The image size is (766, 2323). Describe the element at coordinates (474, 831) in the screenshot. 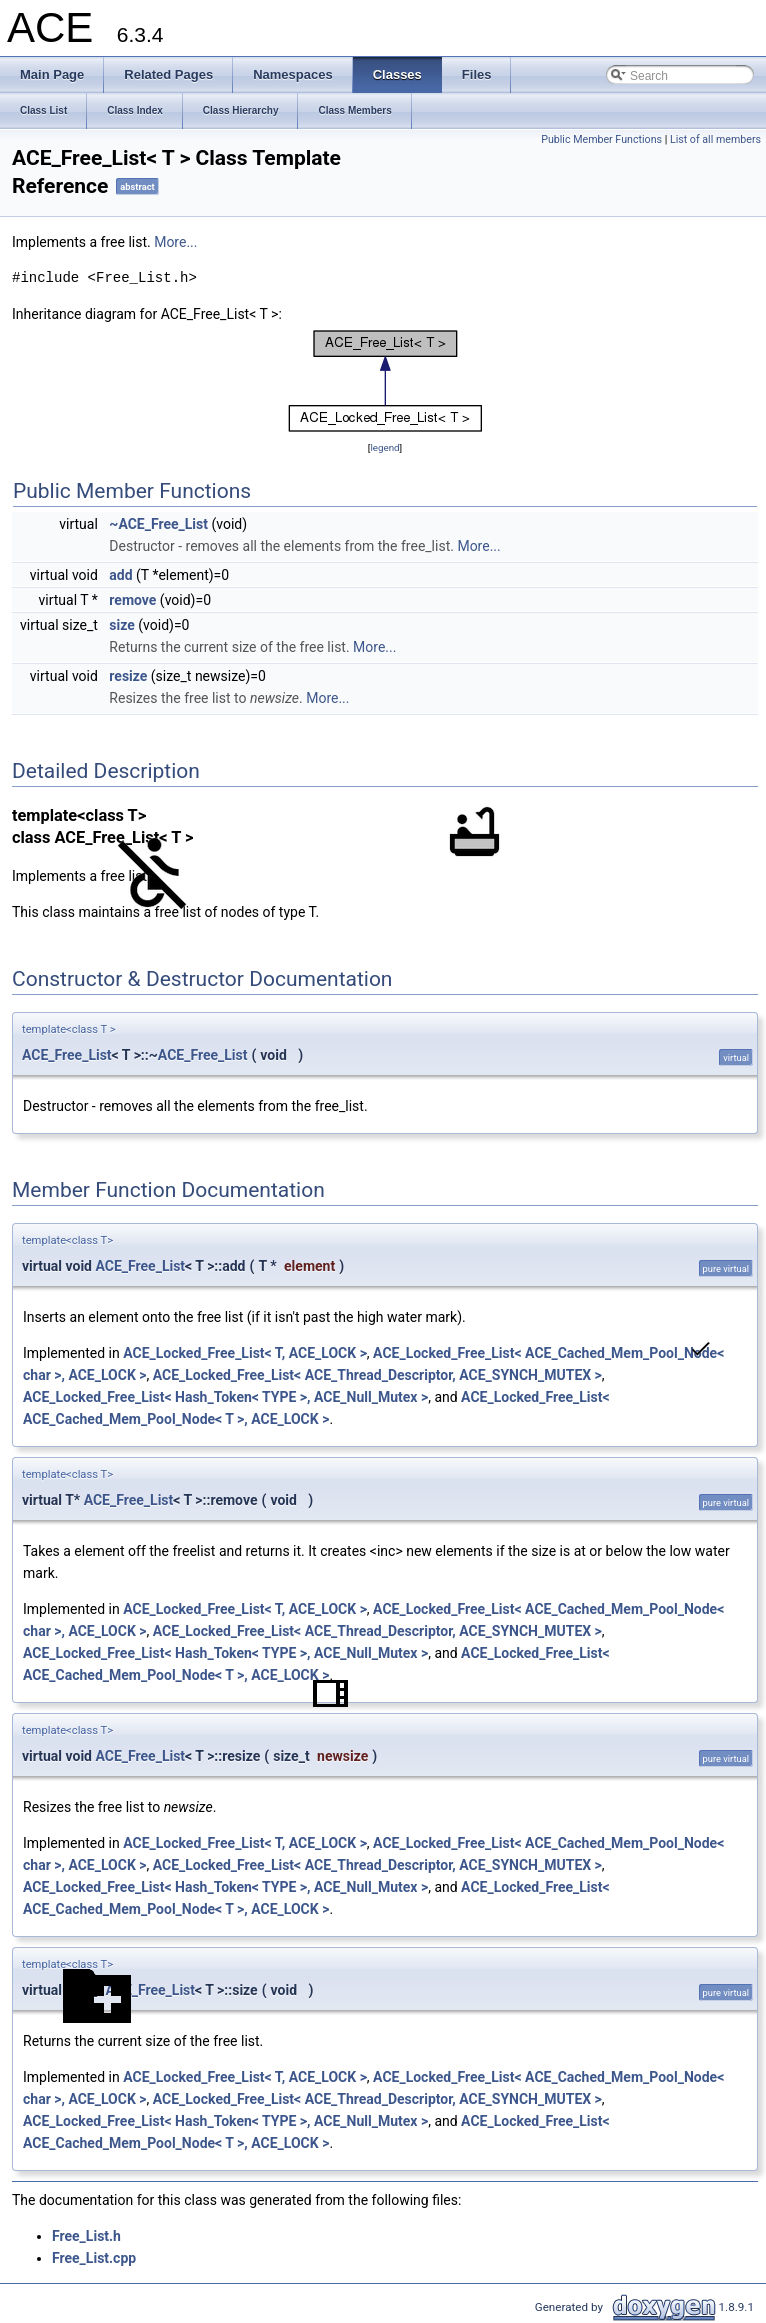

I see `indicates bathroom or bathing facilities` at that location.